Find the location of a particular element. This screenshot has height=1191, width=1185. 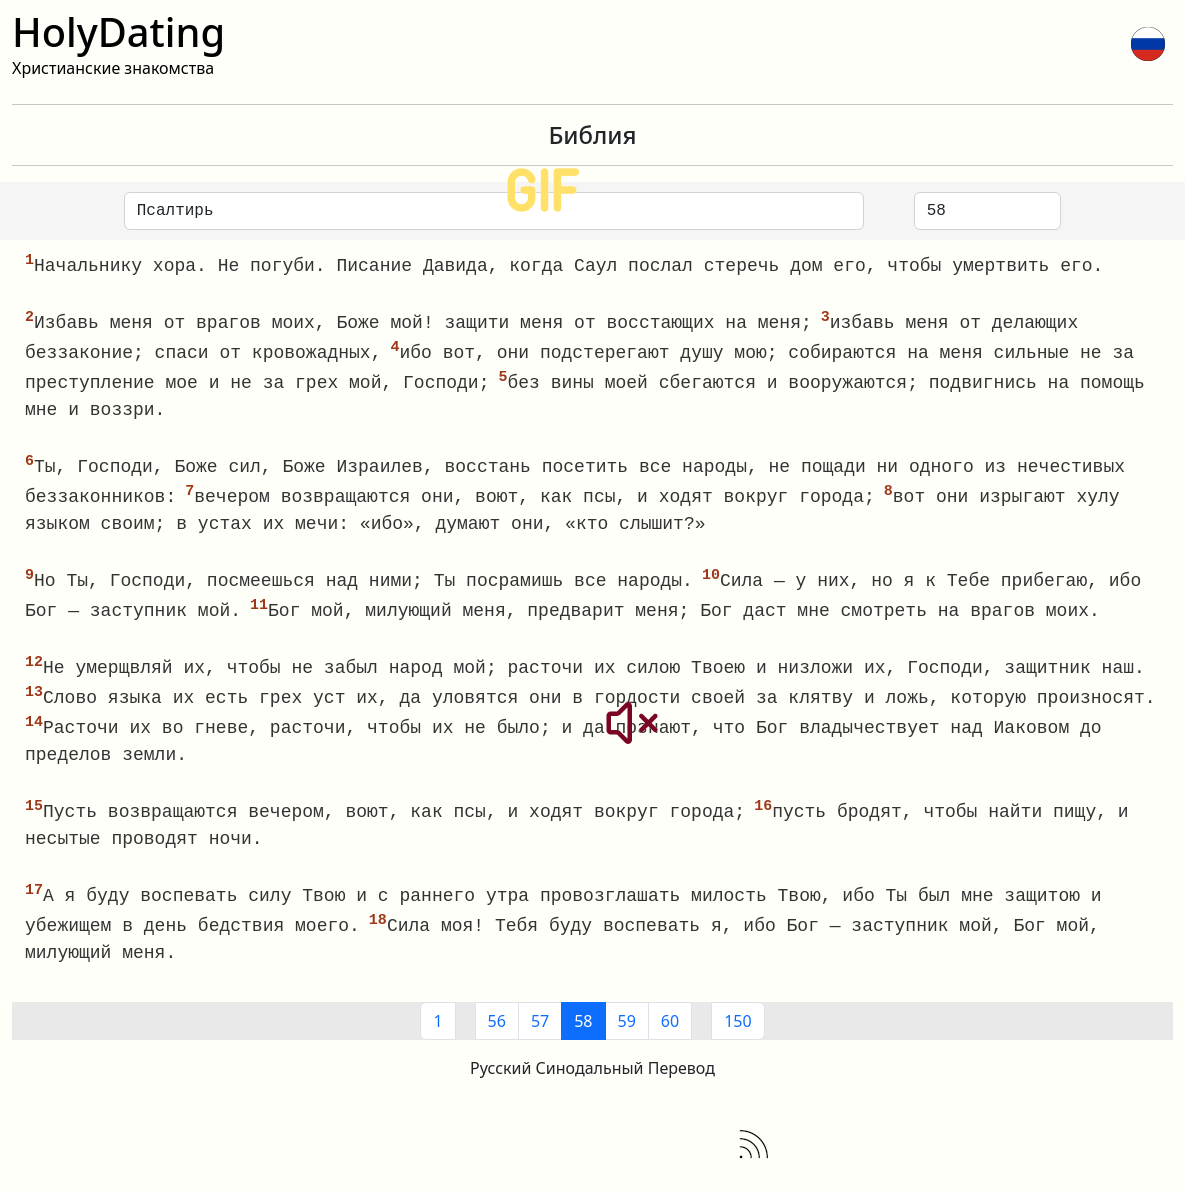

mute audio is located at coordinates (632, 723).